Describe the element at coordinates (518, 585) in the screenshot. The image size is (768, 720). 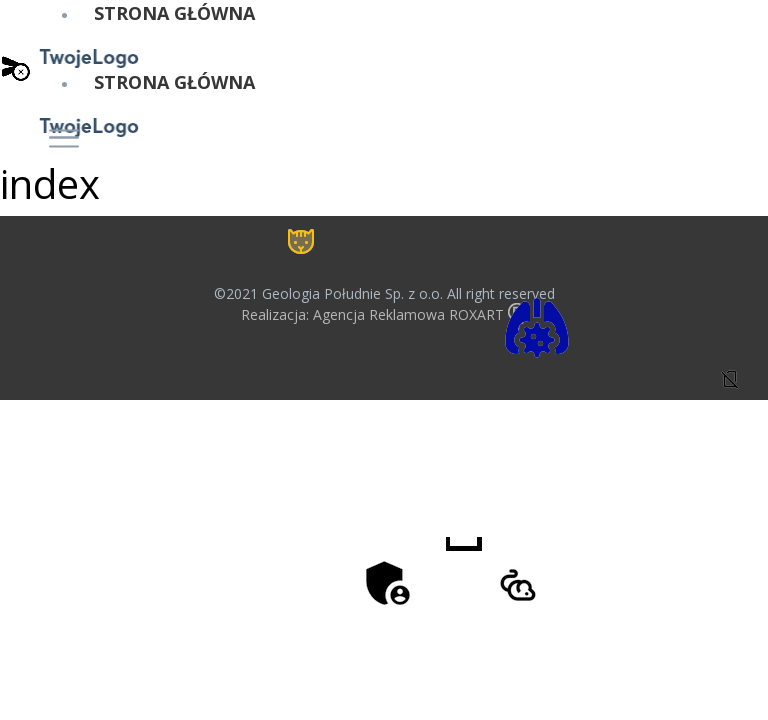
I see `request pest control services for rodents` at that location.